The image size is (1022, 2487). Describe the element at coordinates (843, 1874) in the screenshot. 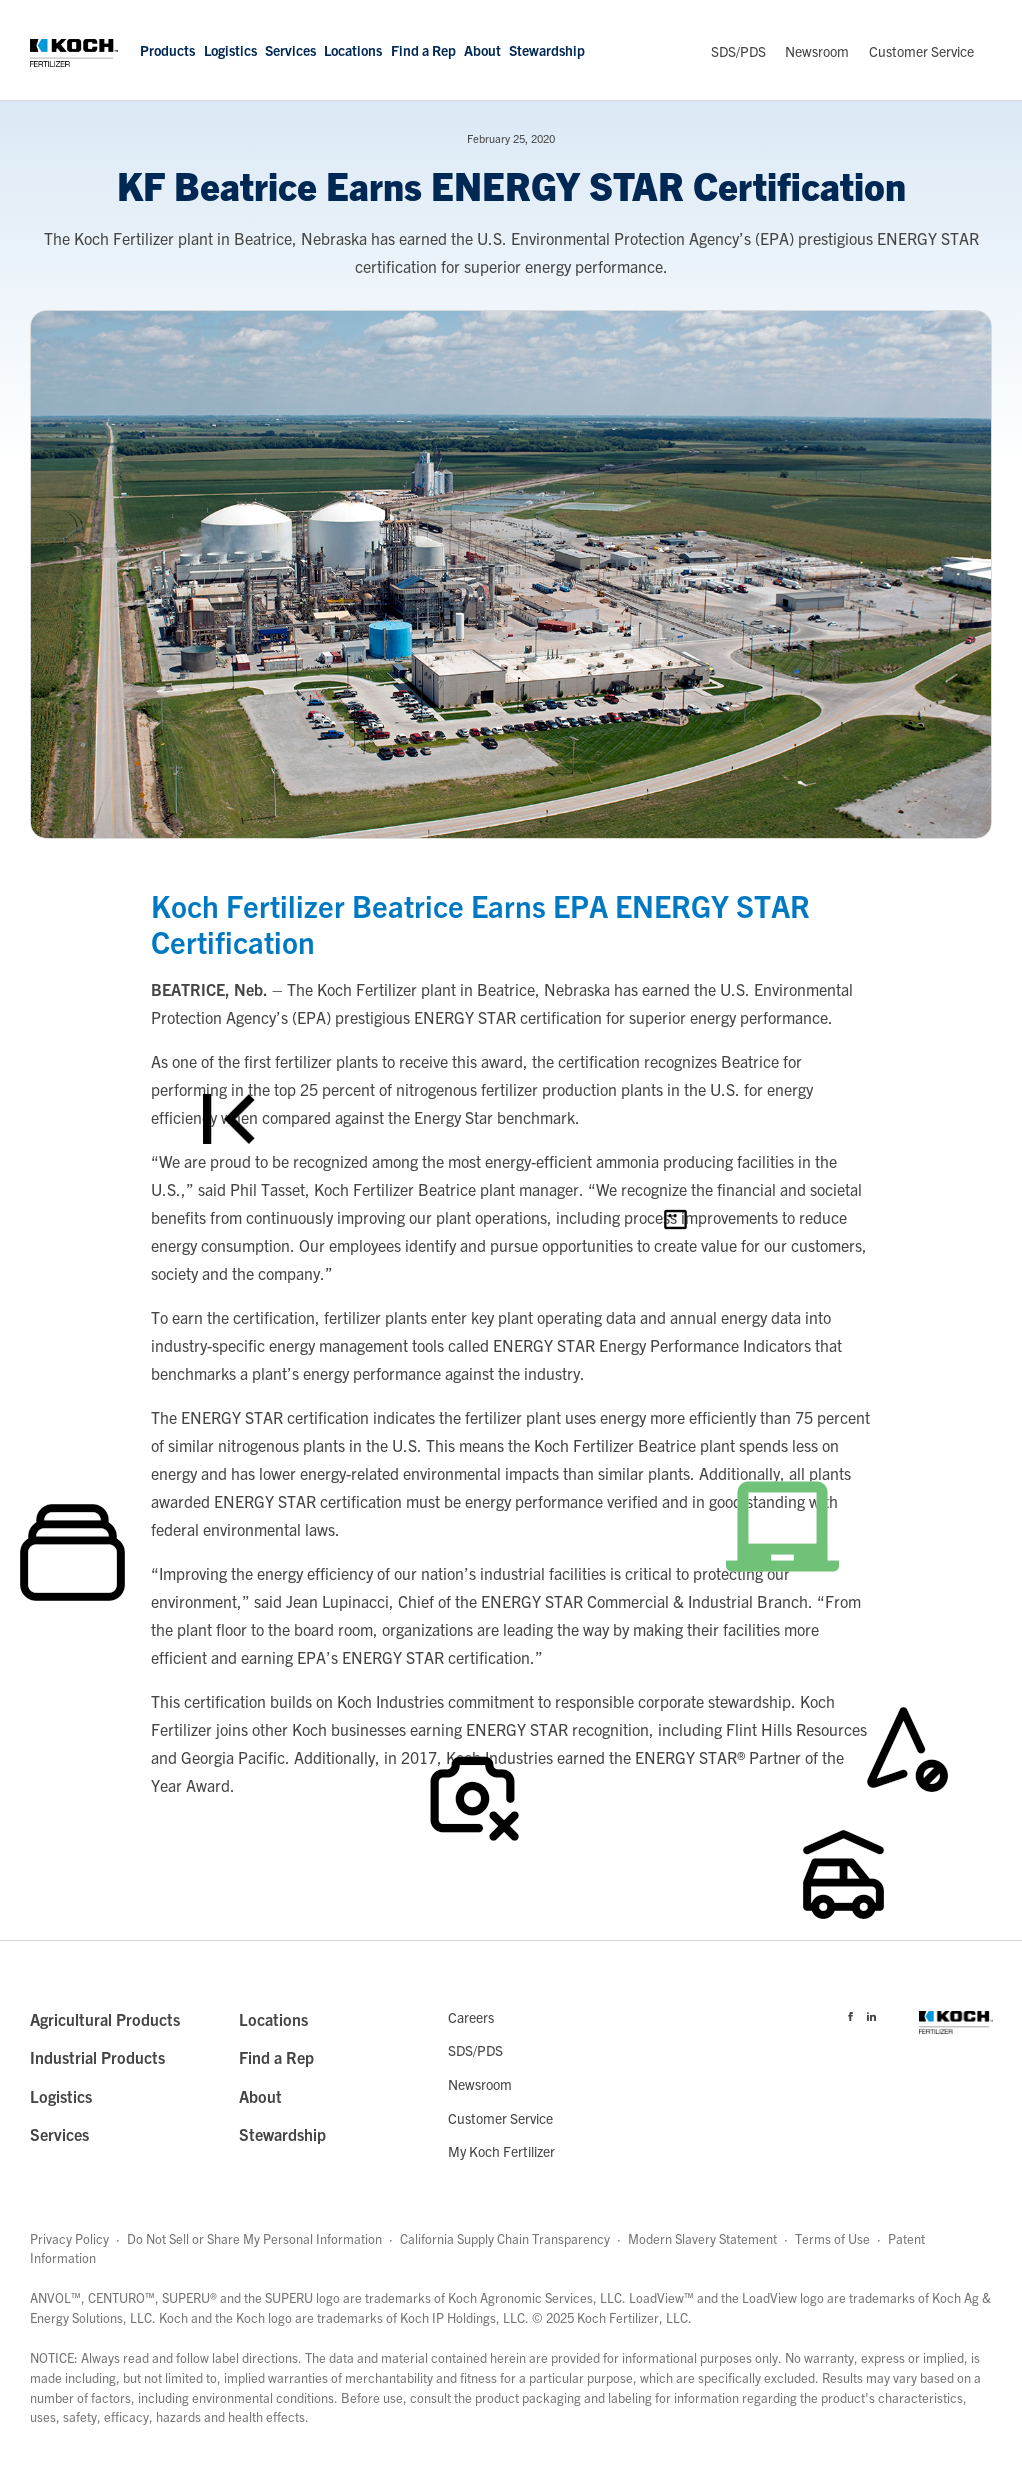

I see `access garage or parking location` at that location.